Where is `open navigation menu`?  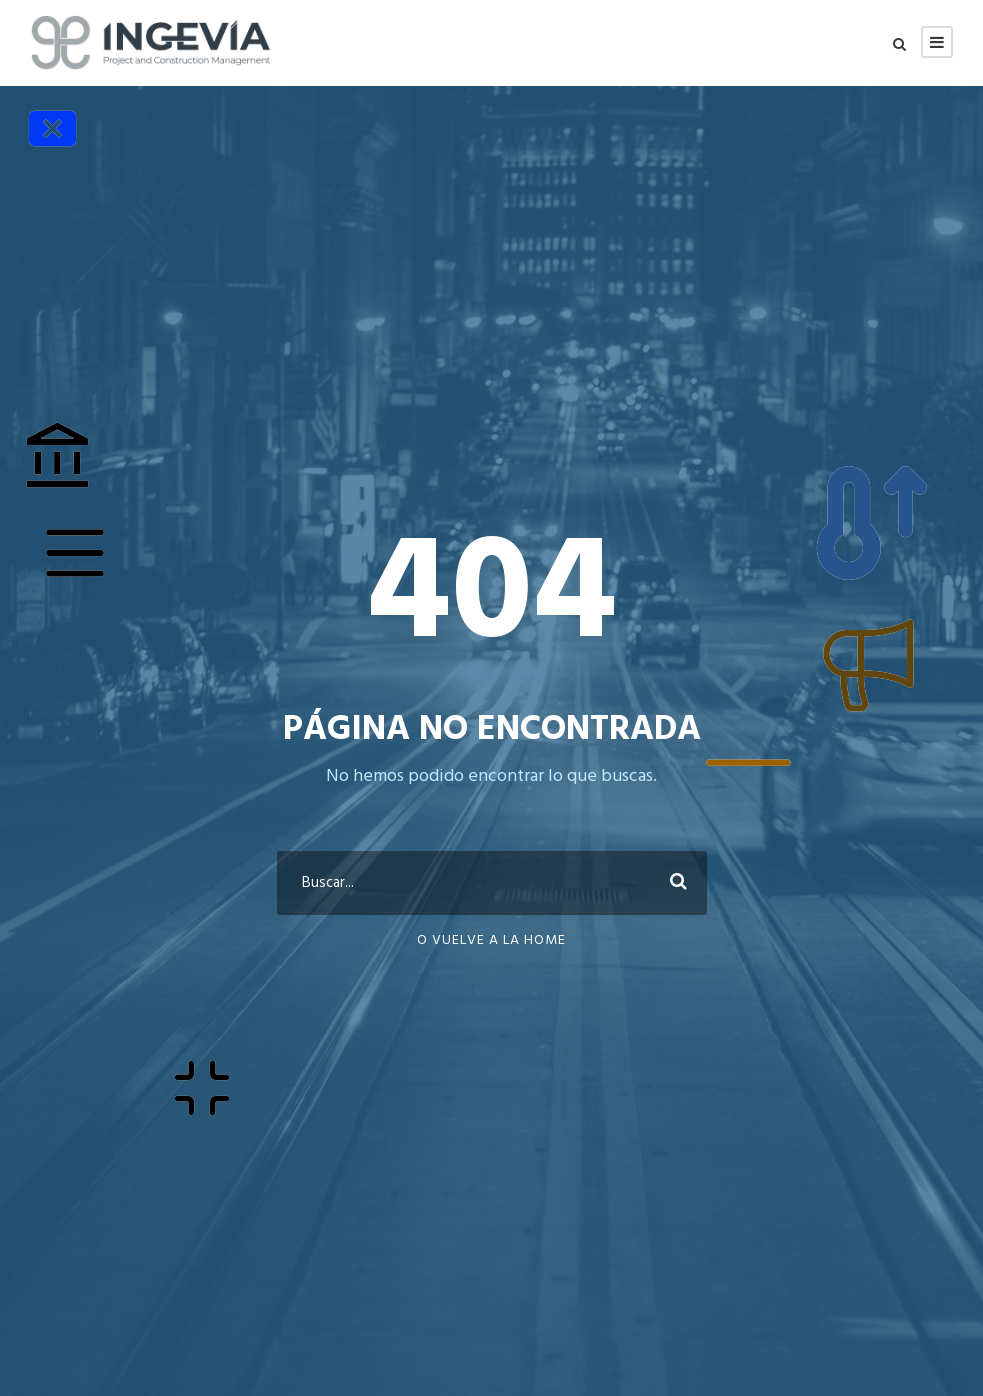 open navigation menu is located at coordinates (75, 554).